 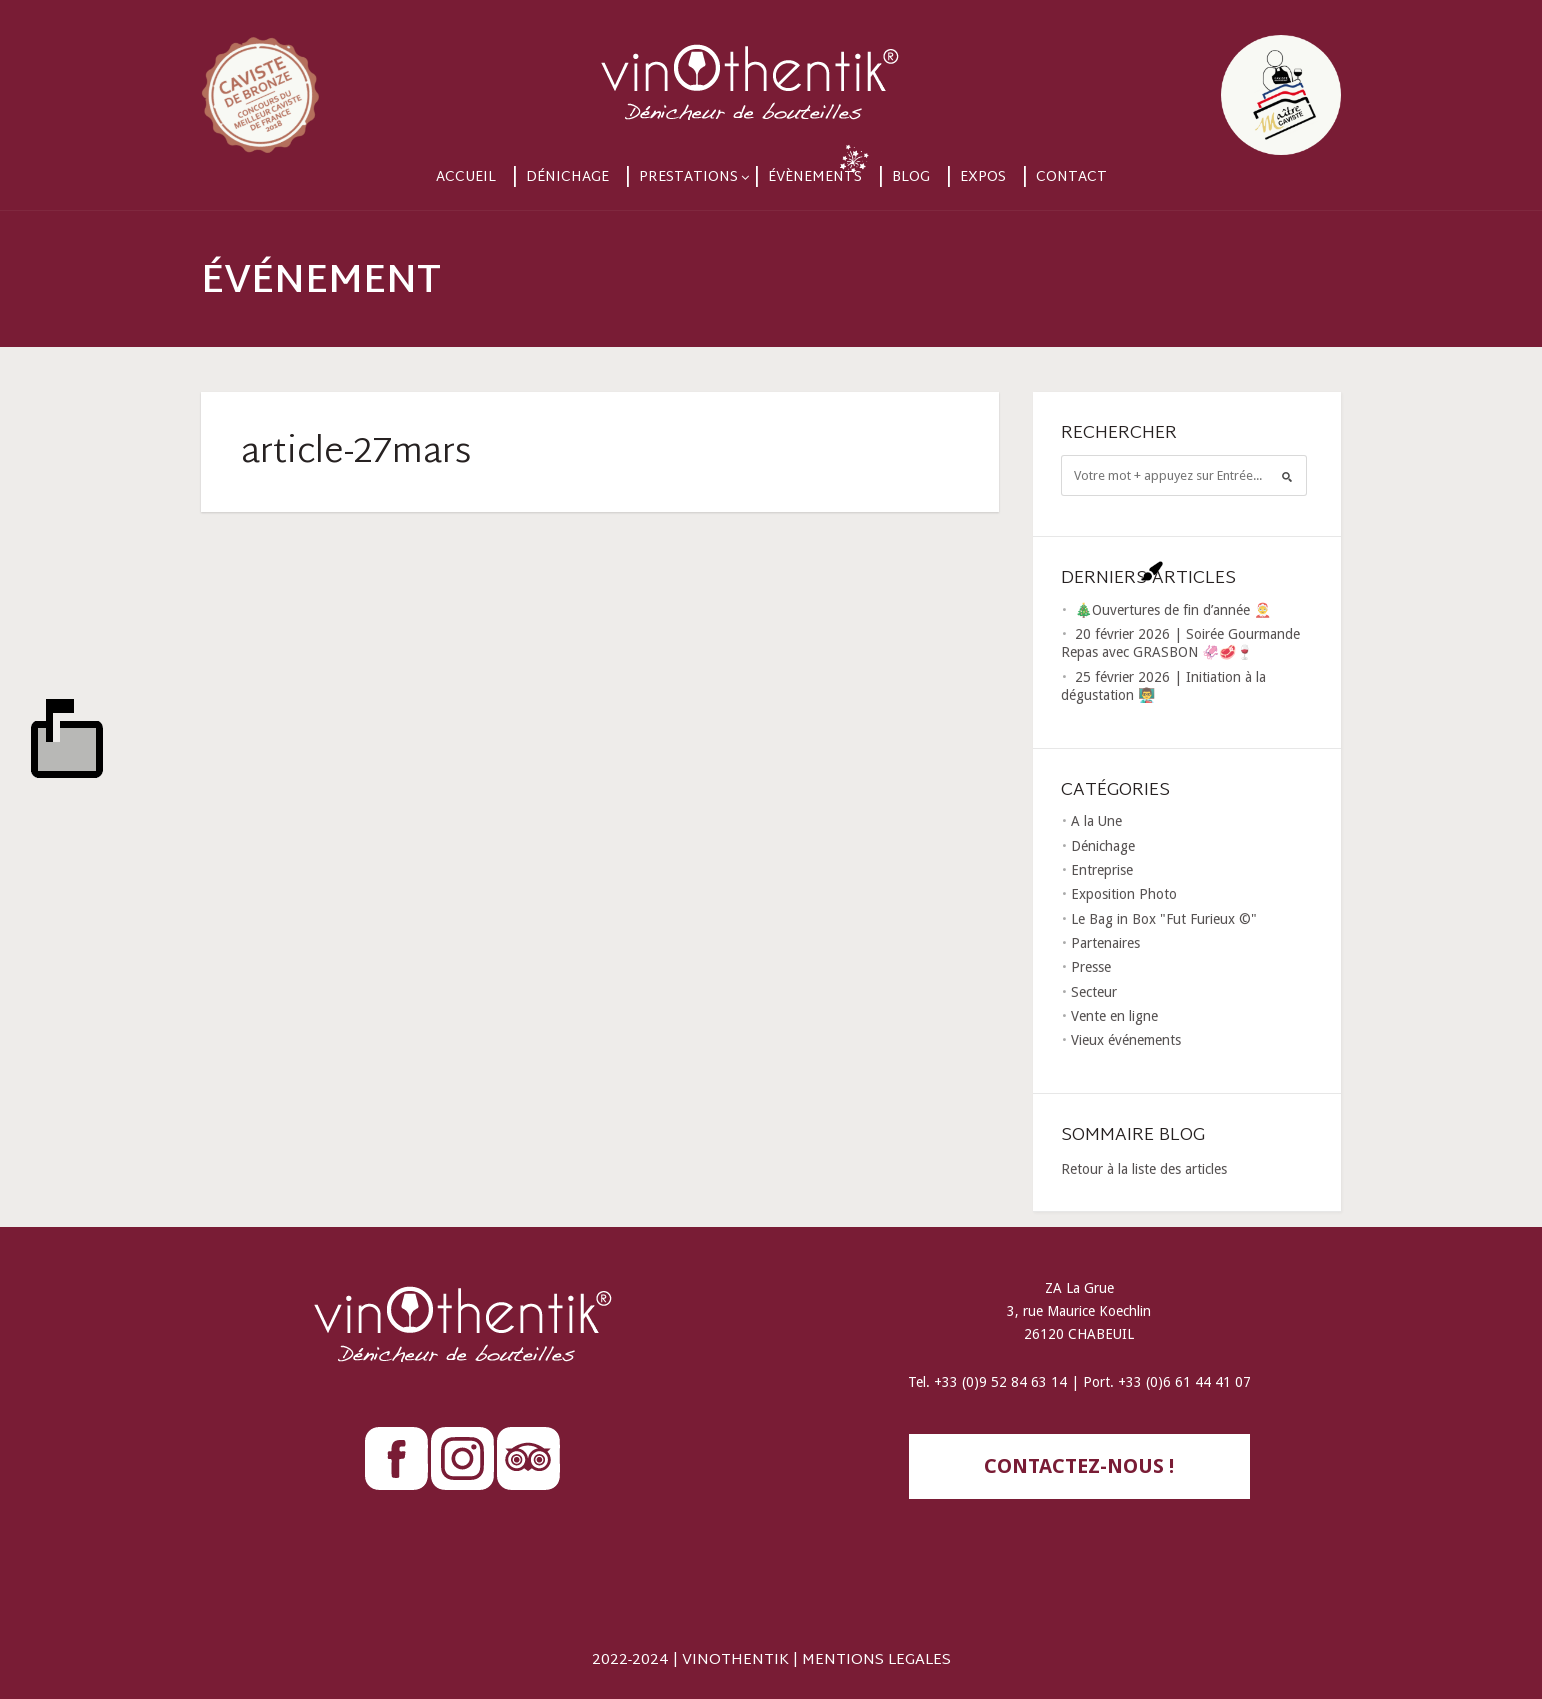 I want to click on indicates new mail in your mailbox, so click(x=67, y=742).